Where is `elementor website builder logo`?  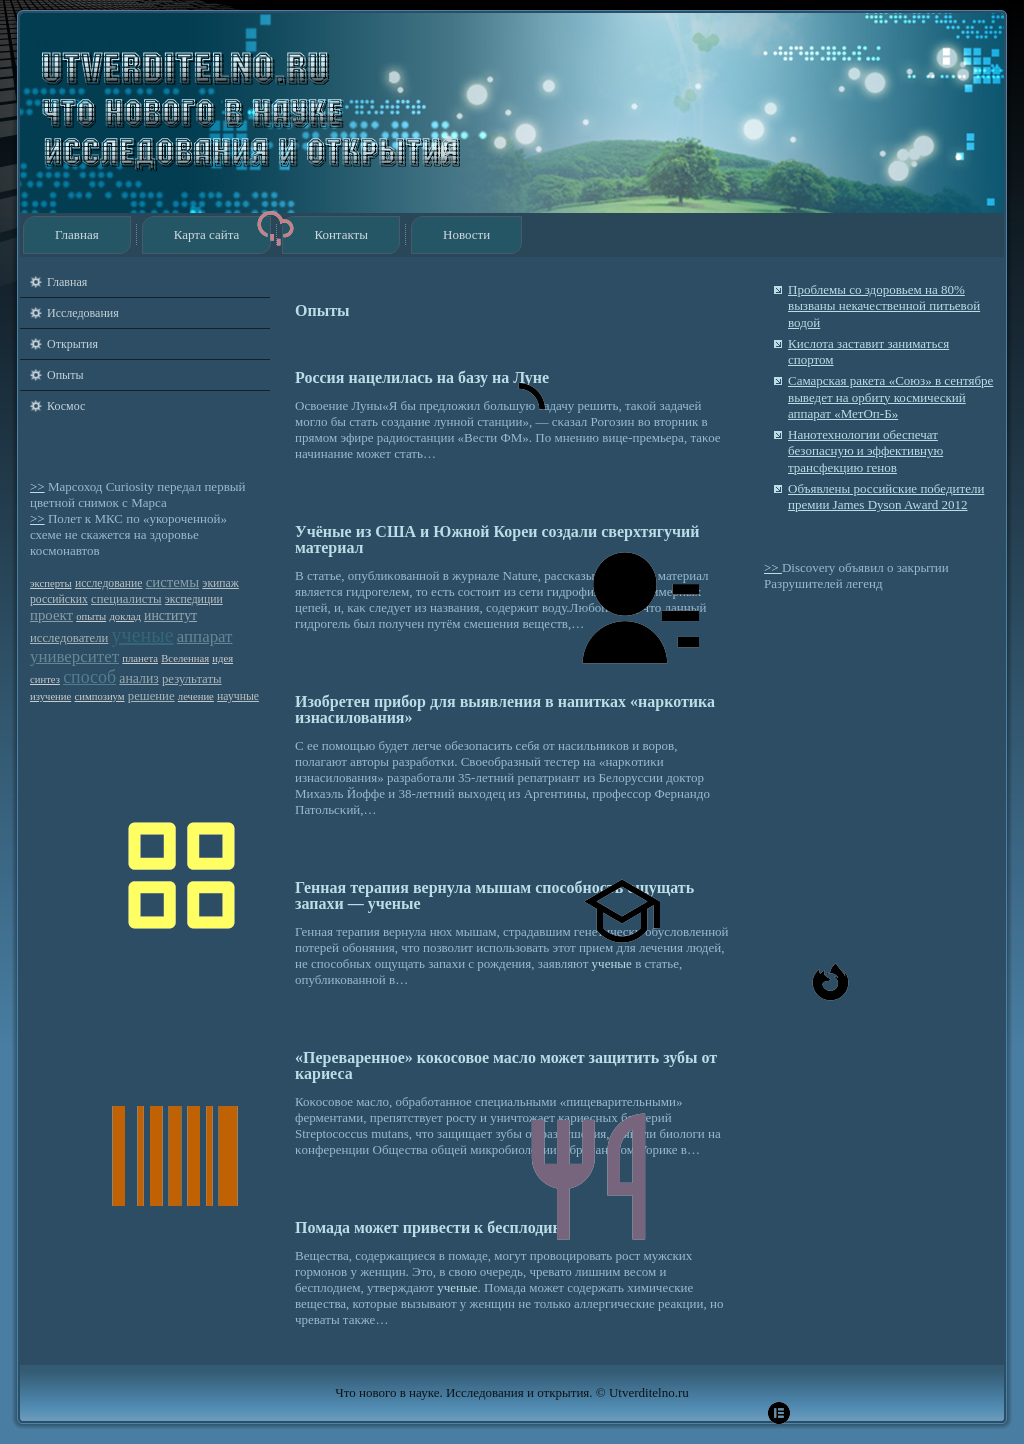 elementor website builder logo is located at coordinates (779, 1413).